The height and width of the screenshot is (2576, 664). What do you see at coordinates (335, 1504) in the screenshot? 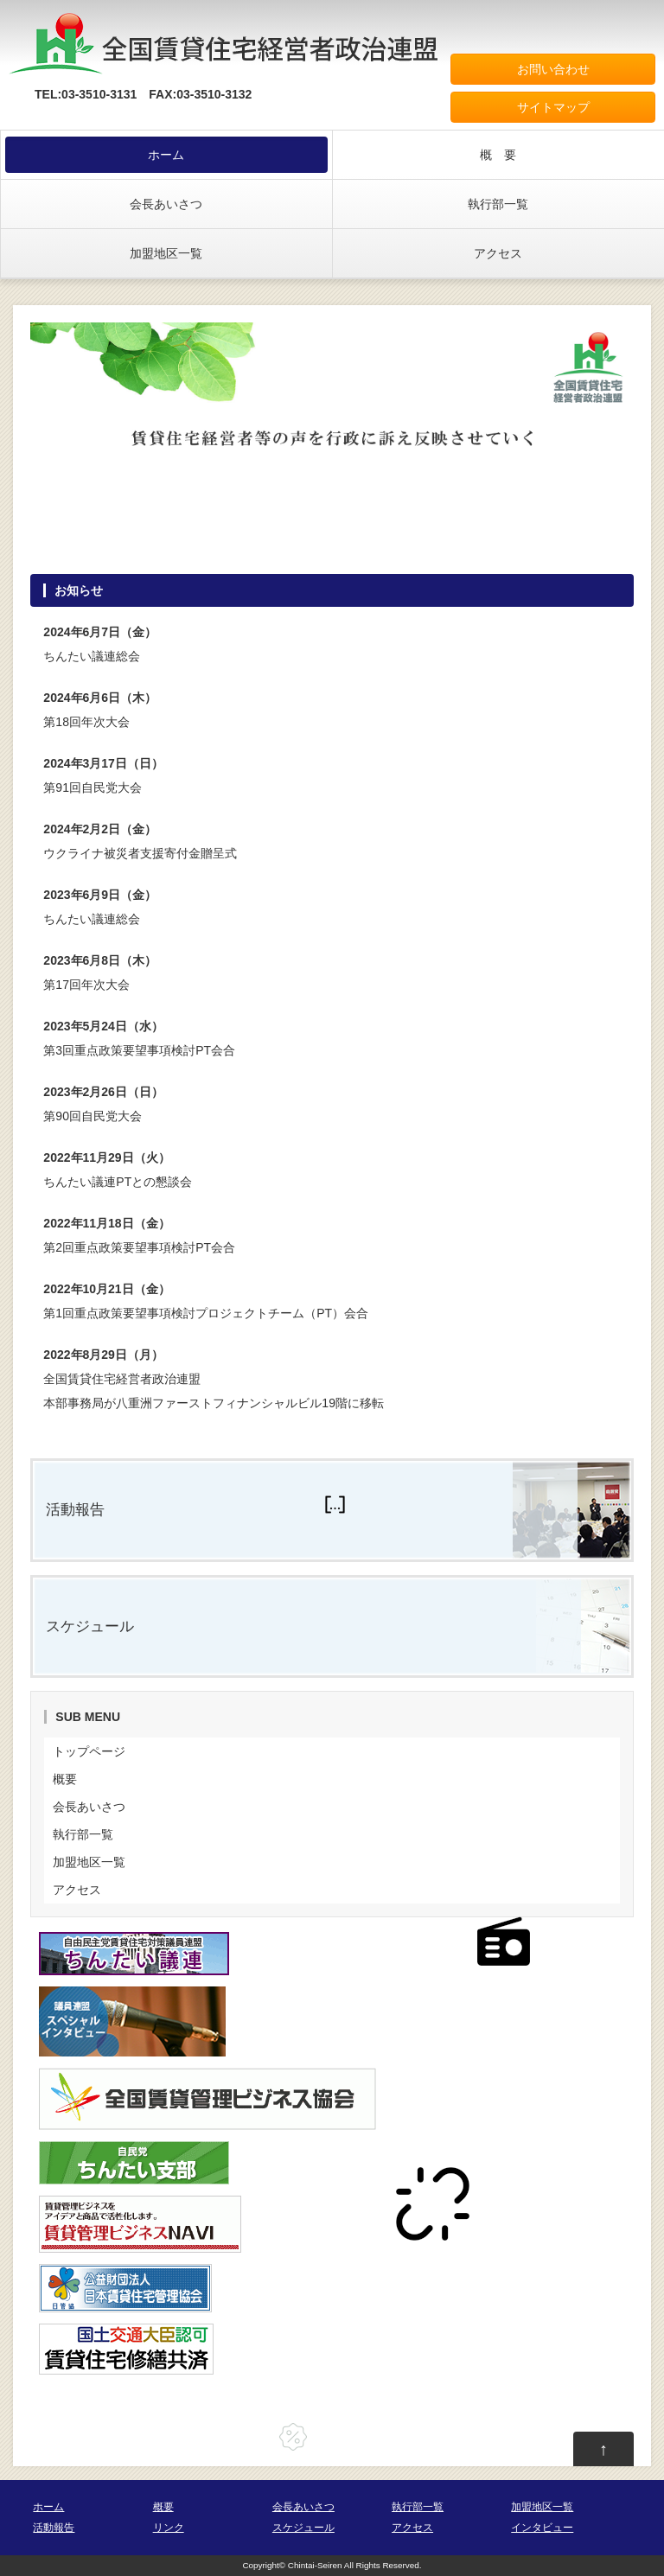
I see `contains or groups related content` at bounding box center [335, 1504].